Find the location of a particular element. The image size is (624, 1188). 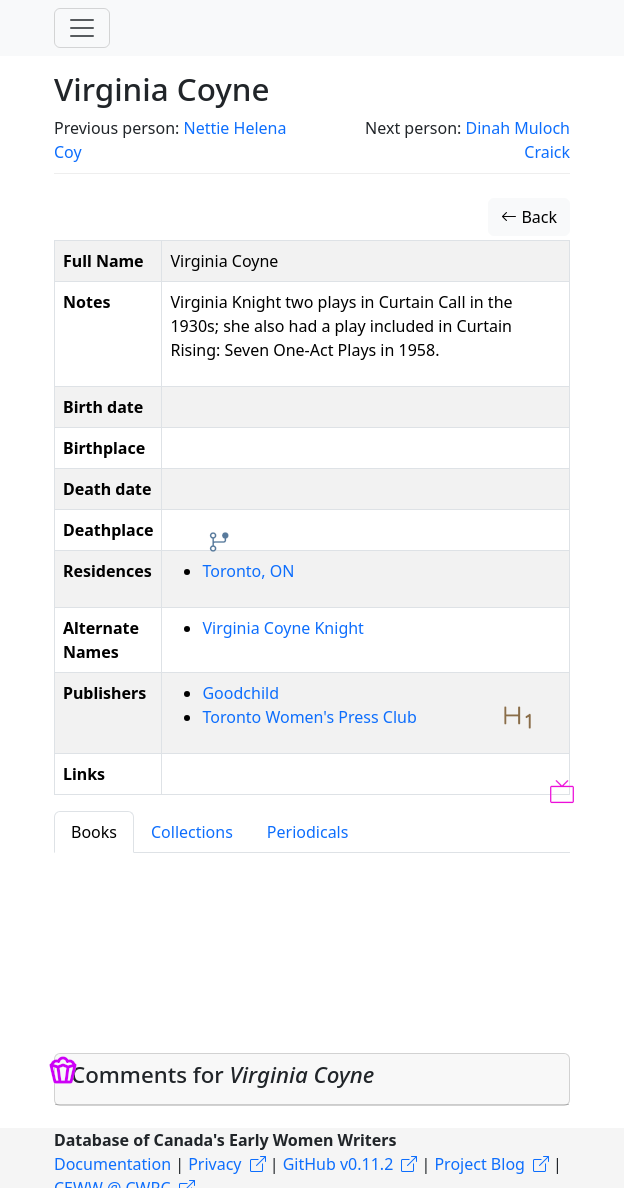

access tv or video streaming content is located at coordinates (562, 793).